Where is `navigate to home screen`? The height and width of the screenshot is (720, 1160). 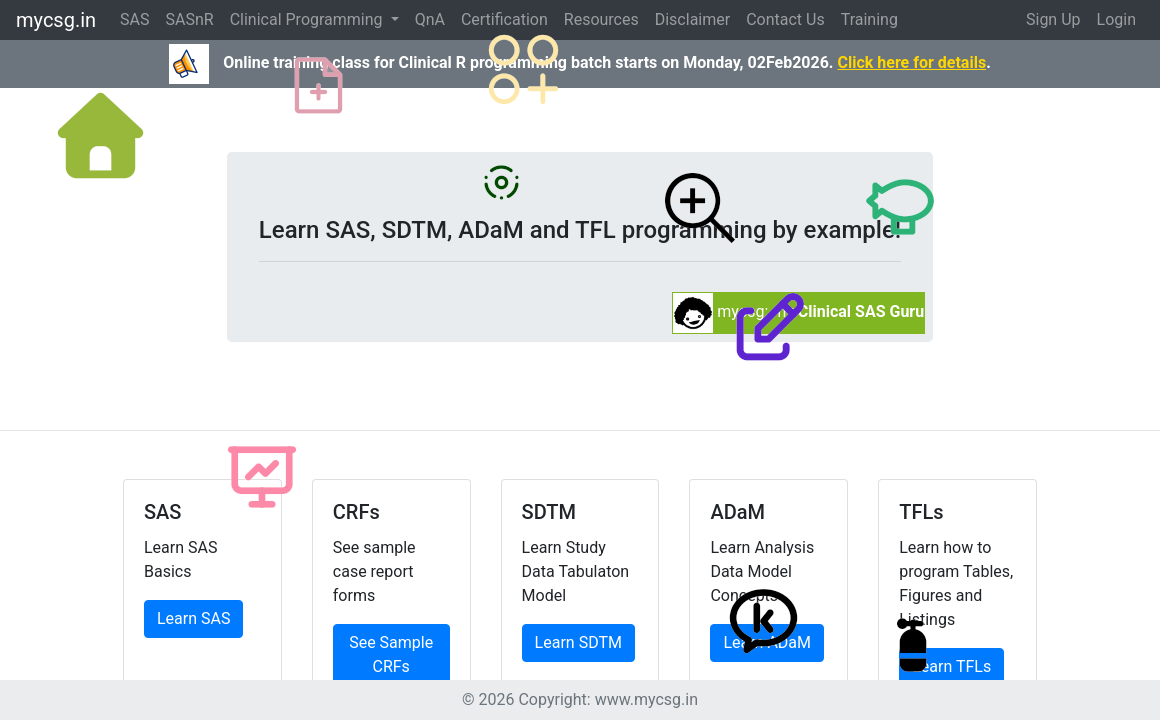
navigate to home screen is located at coordinates (100, 135).